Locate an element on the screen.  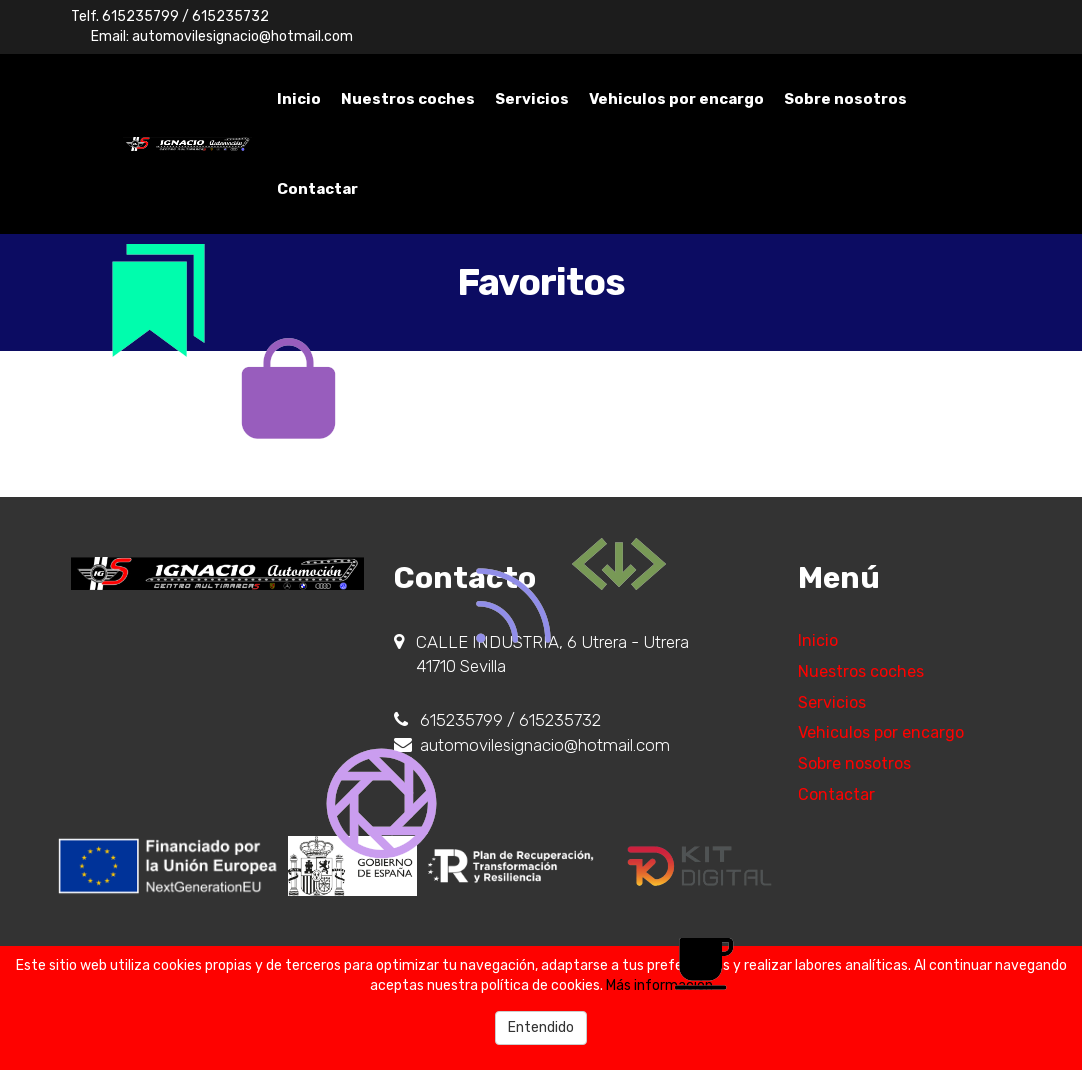
view your shopping bag is located at coordinates (288, 388).